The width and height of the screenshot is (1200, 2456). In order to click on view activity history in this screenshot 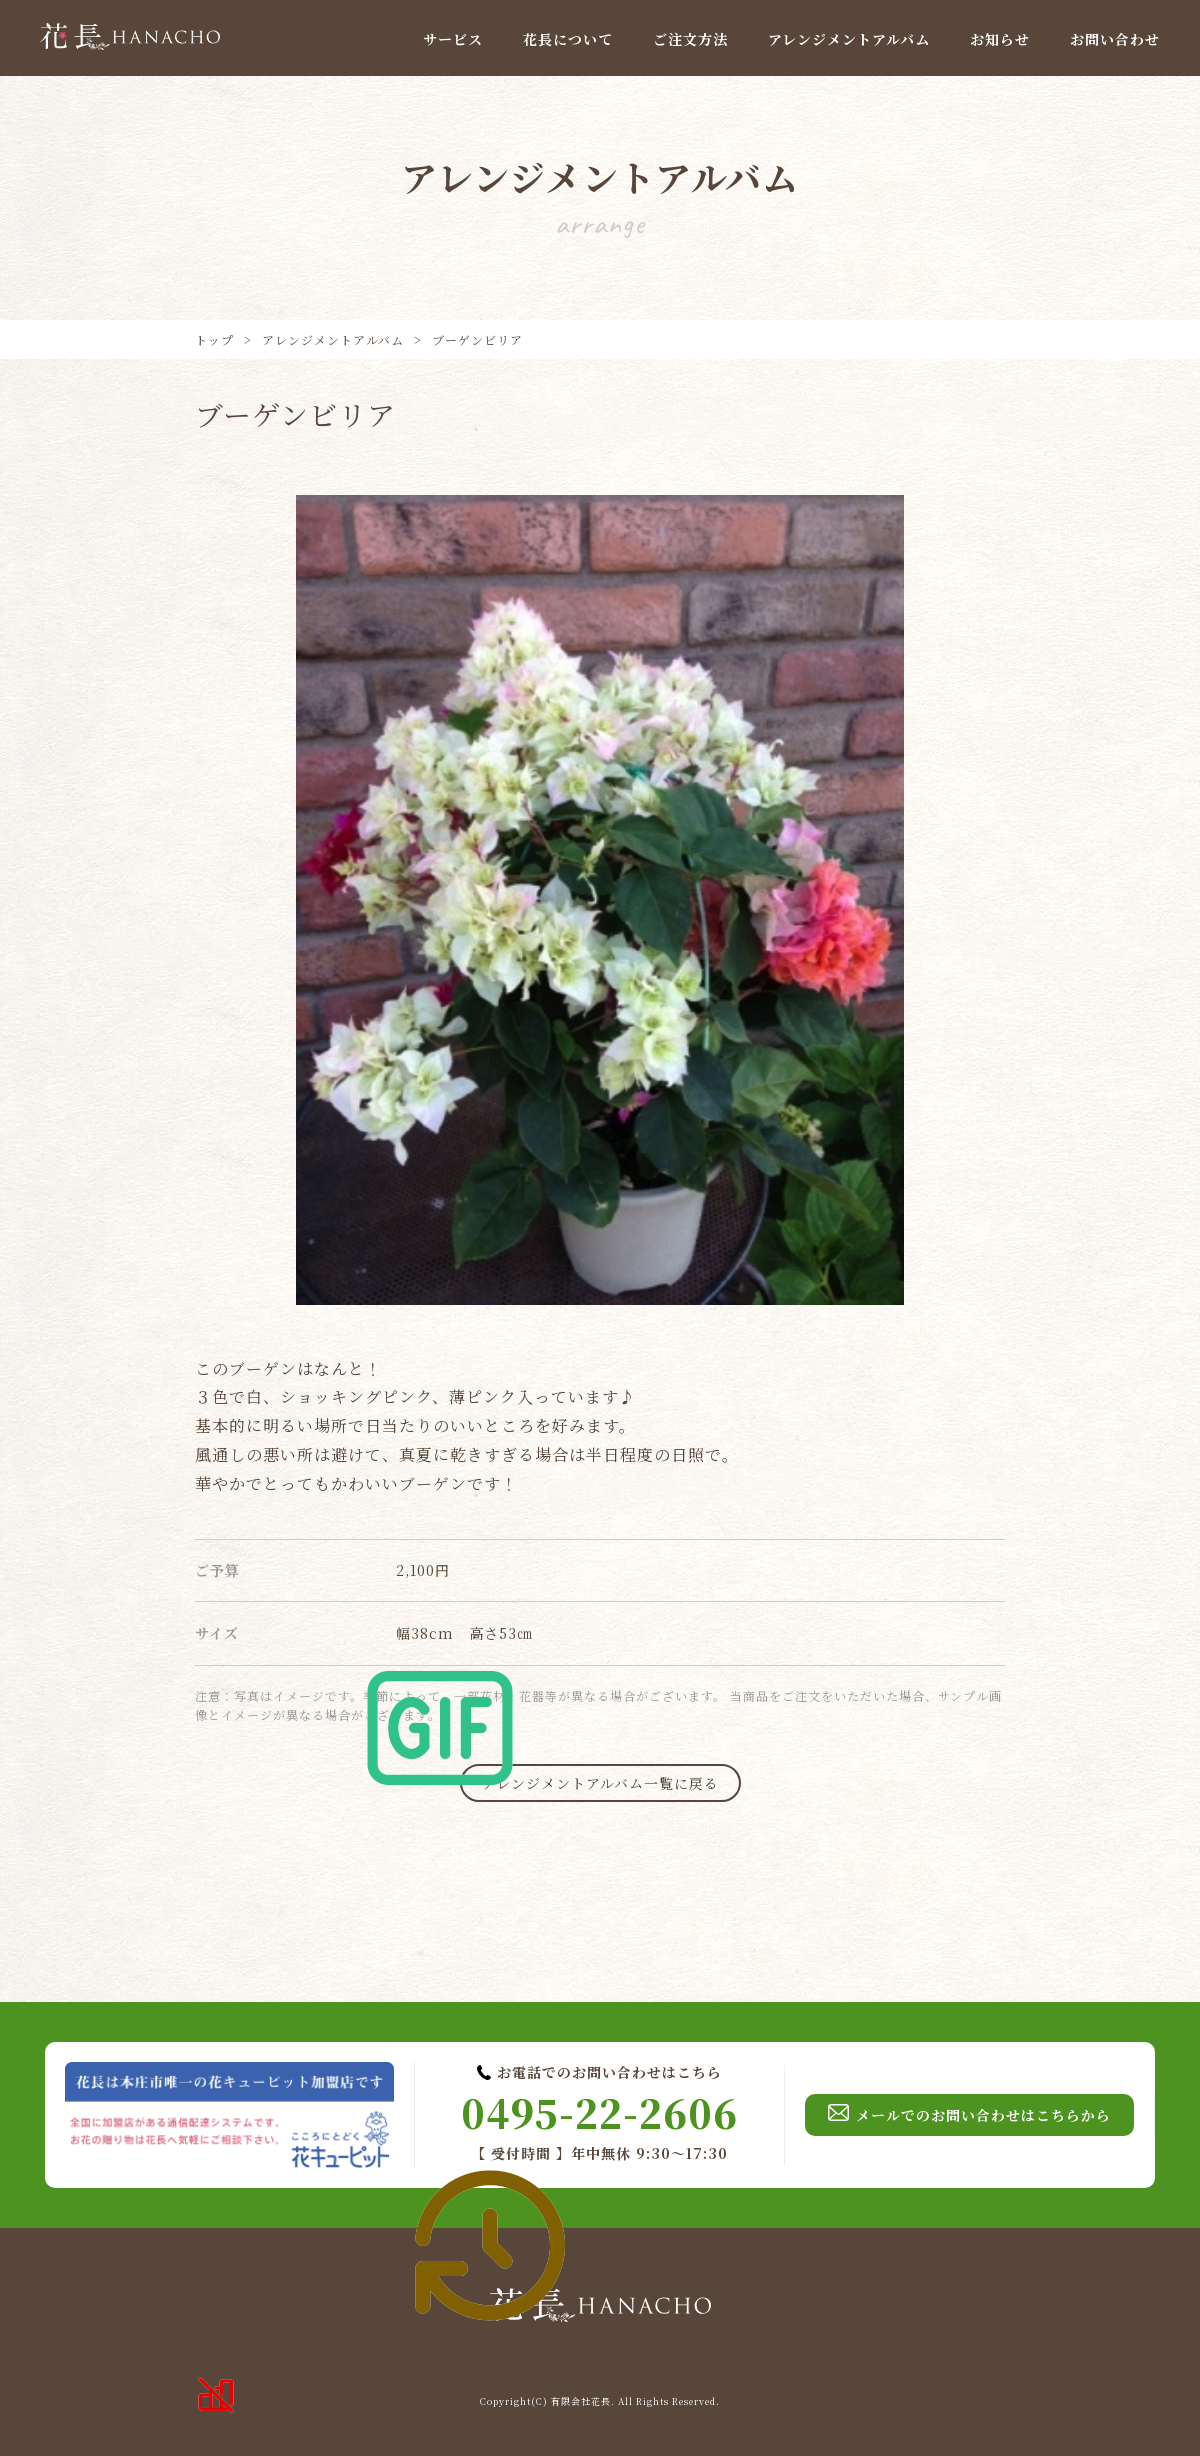, I will do `click(490, 2246)`.